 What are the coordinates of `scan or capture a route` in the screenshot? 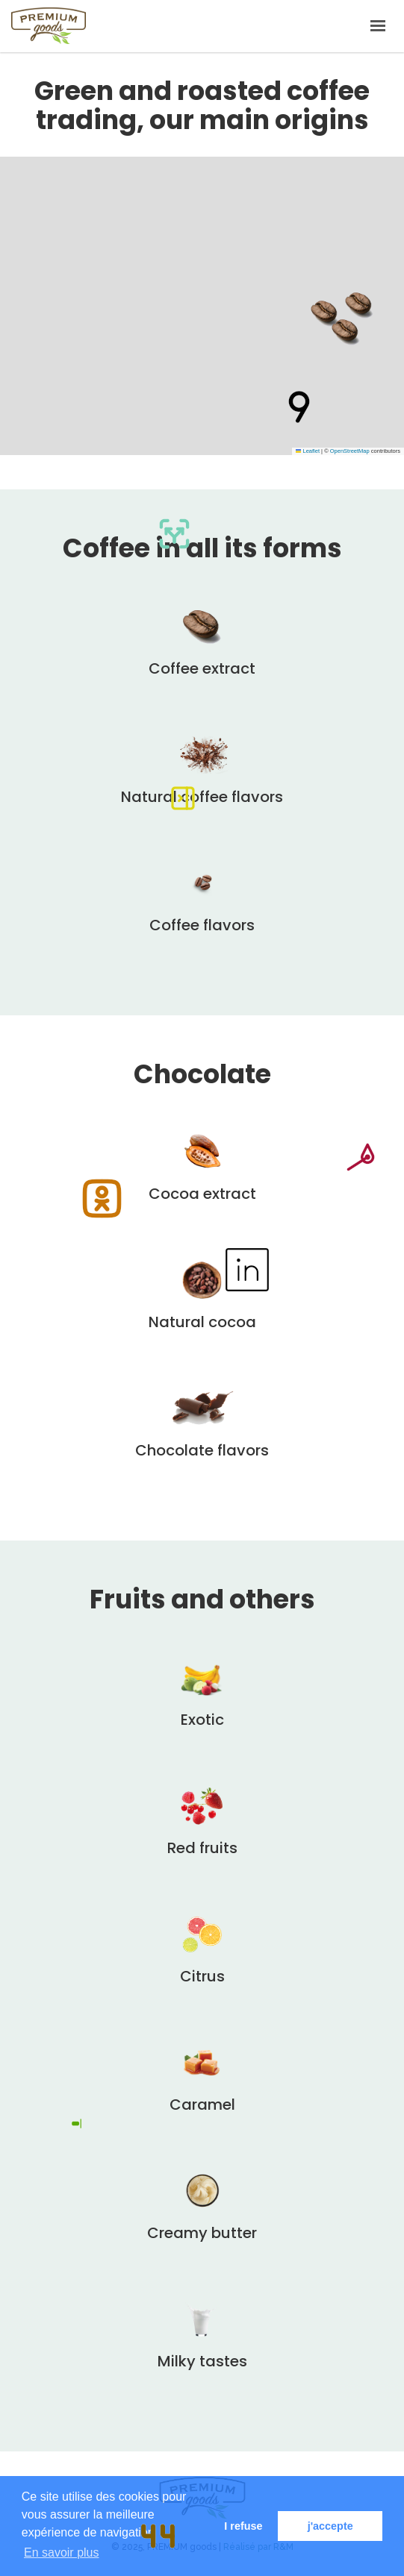 It's located at (174, 533).